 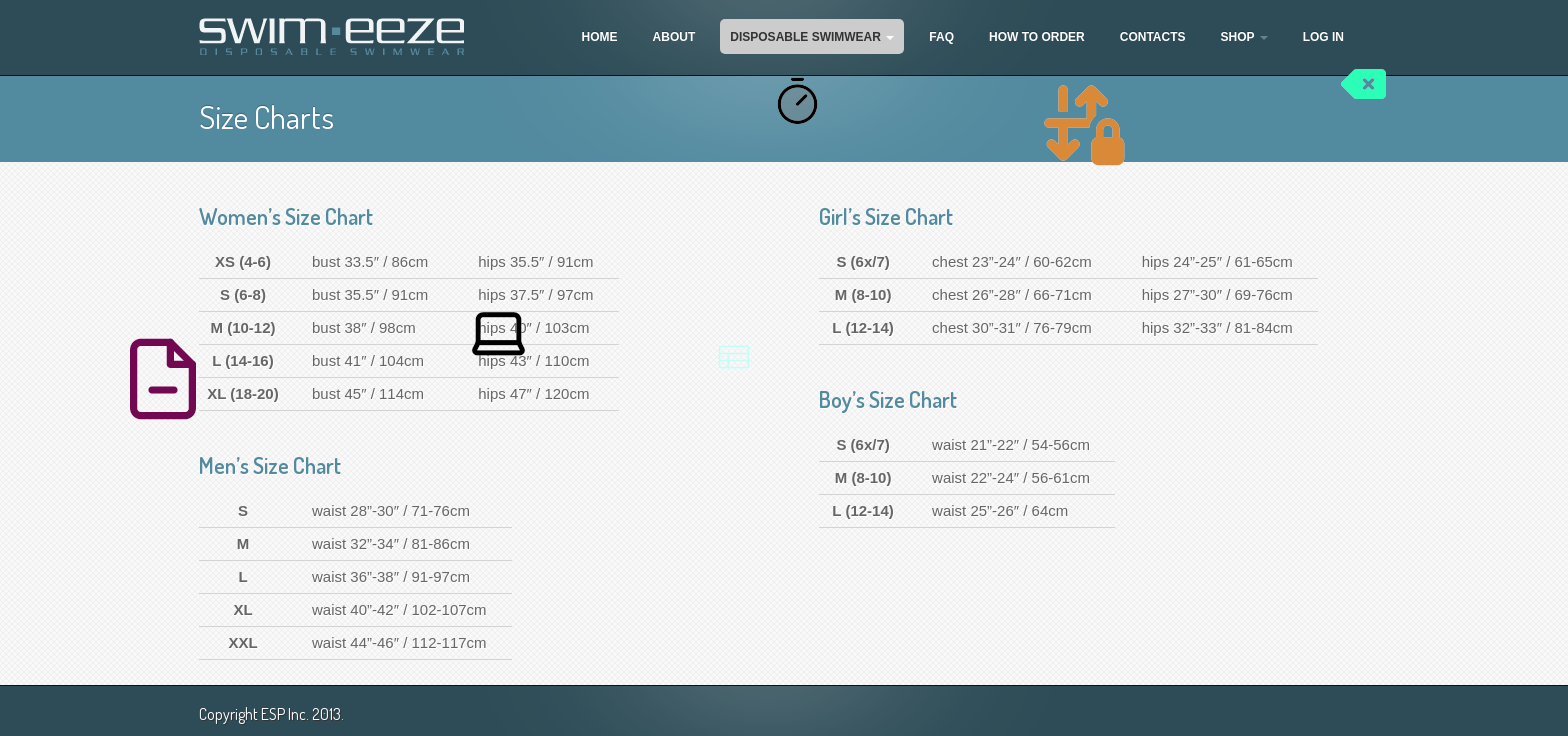 I want to click on view data in table format, so click(x=734, y=357).